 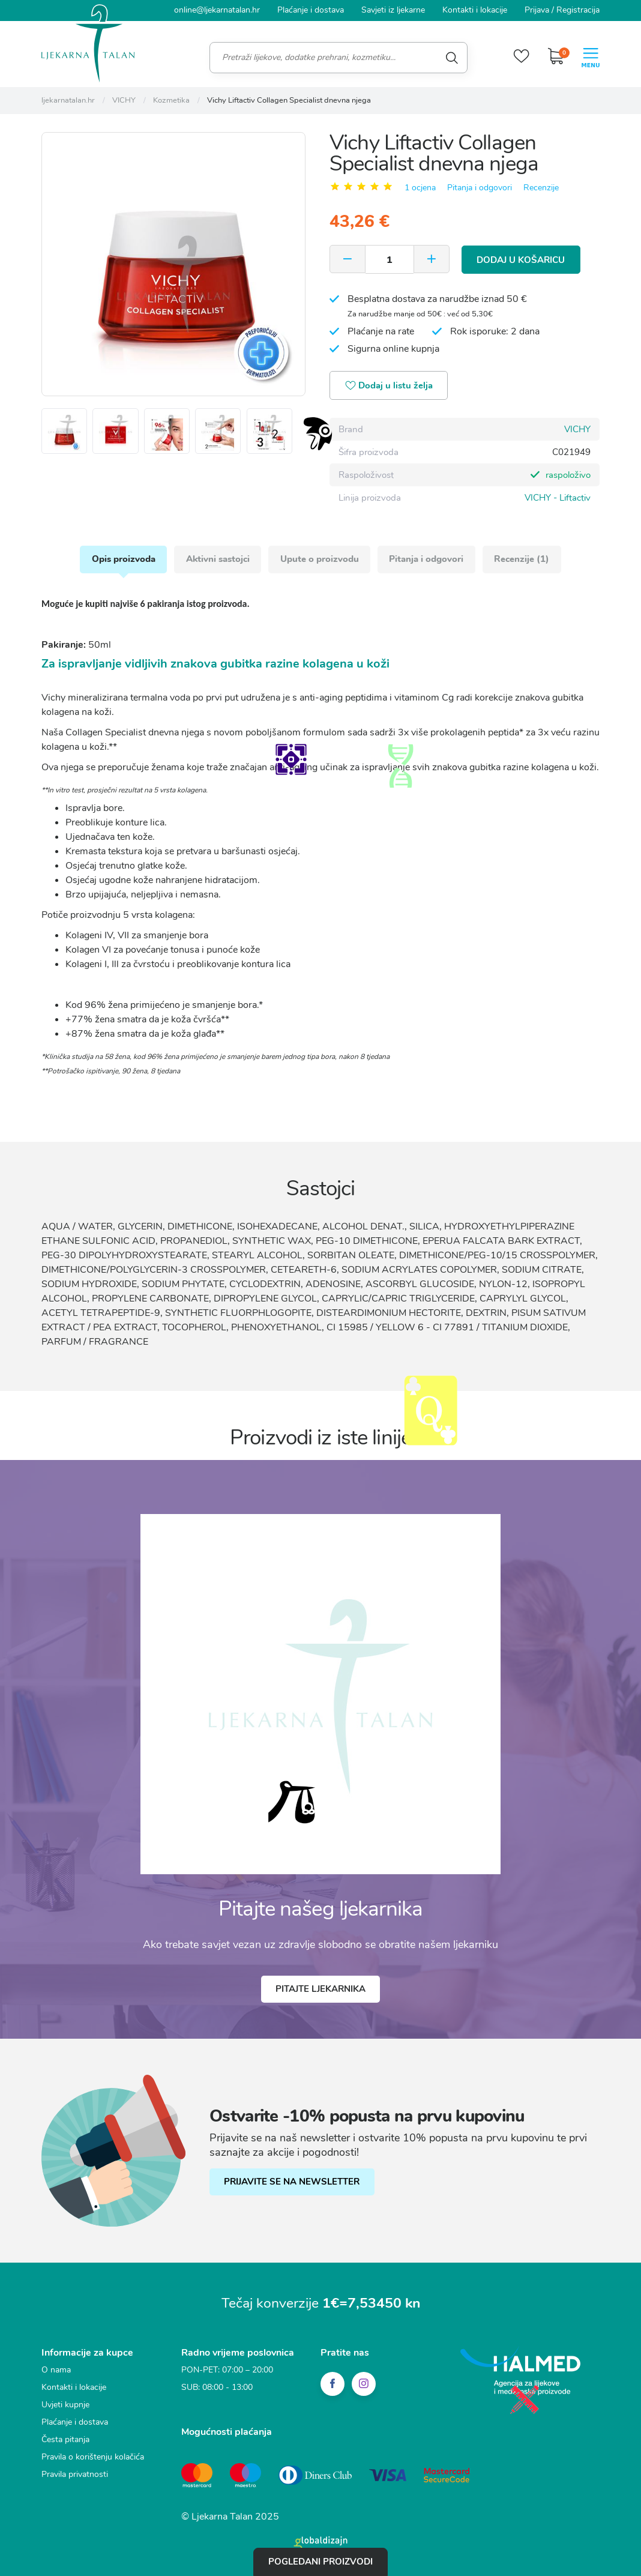 I want to click on indicates a new baby announcement or birth notification, so click(x=292, y=1800).